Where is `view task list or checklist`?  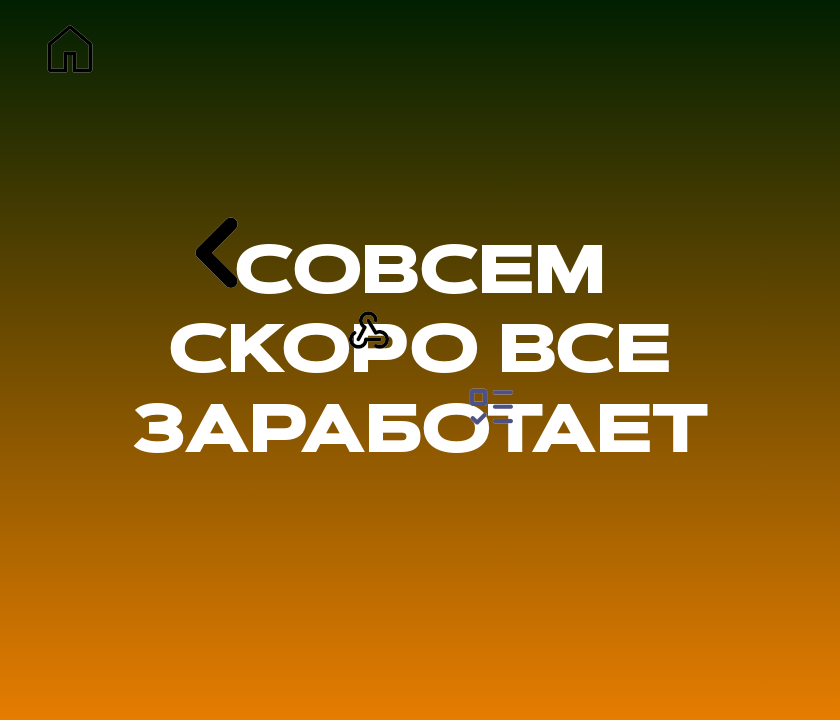 view task list or checklist is located at coordinates (490, 406).